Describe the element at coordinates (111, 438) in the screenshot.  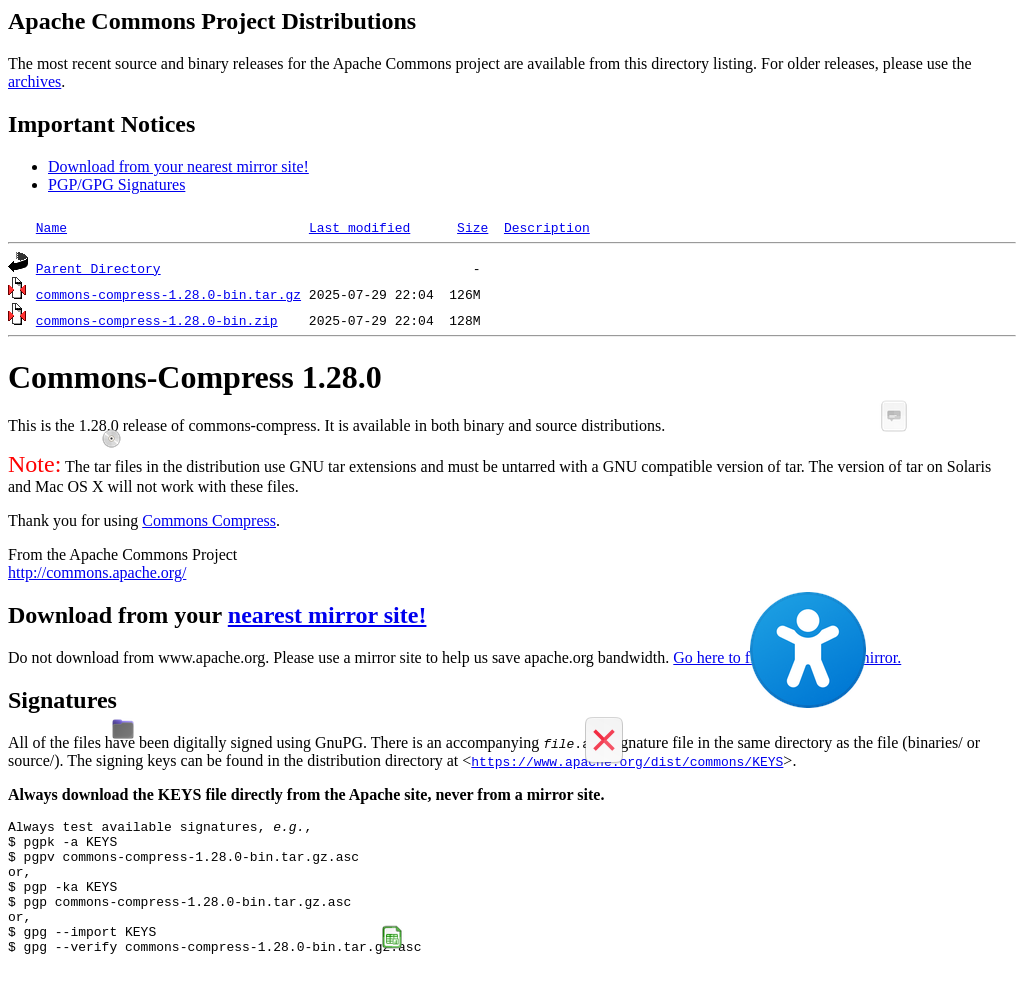
I see `access cd/dvd drive` at that location.